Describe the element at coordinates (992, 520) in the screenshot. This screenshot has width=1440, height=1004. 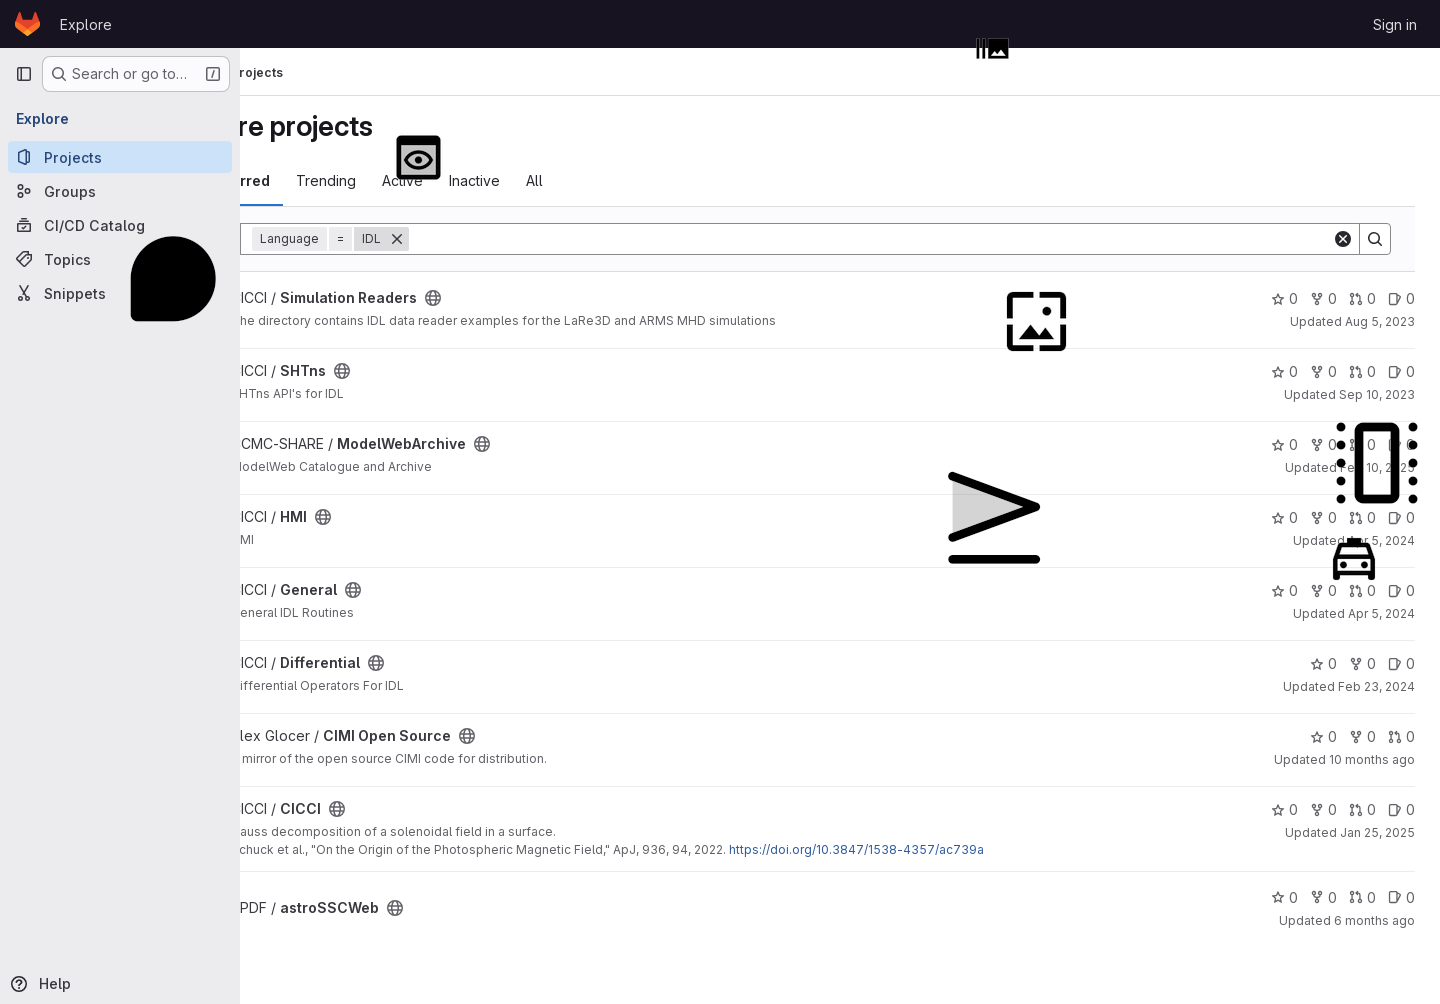
I see `apply a "greater than or equal to" filter condition` at that location.